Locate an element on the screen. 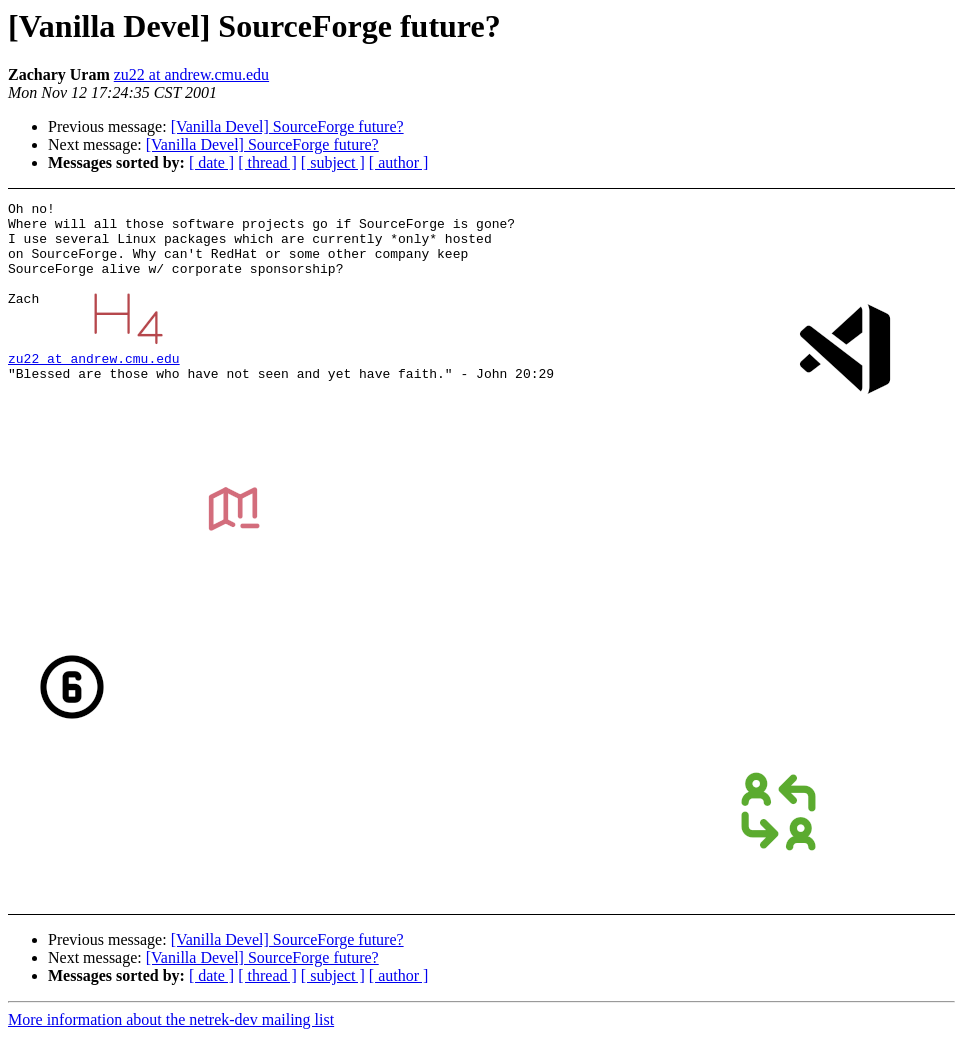 This screenshot has width=963, height=1037. format text as heading level 4 is located at coordinates (123, 317).